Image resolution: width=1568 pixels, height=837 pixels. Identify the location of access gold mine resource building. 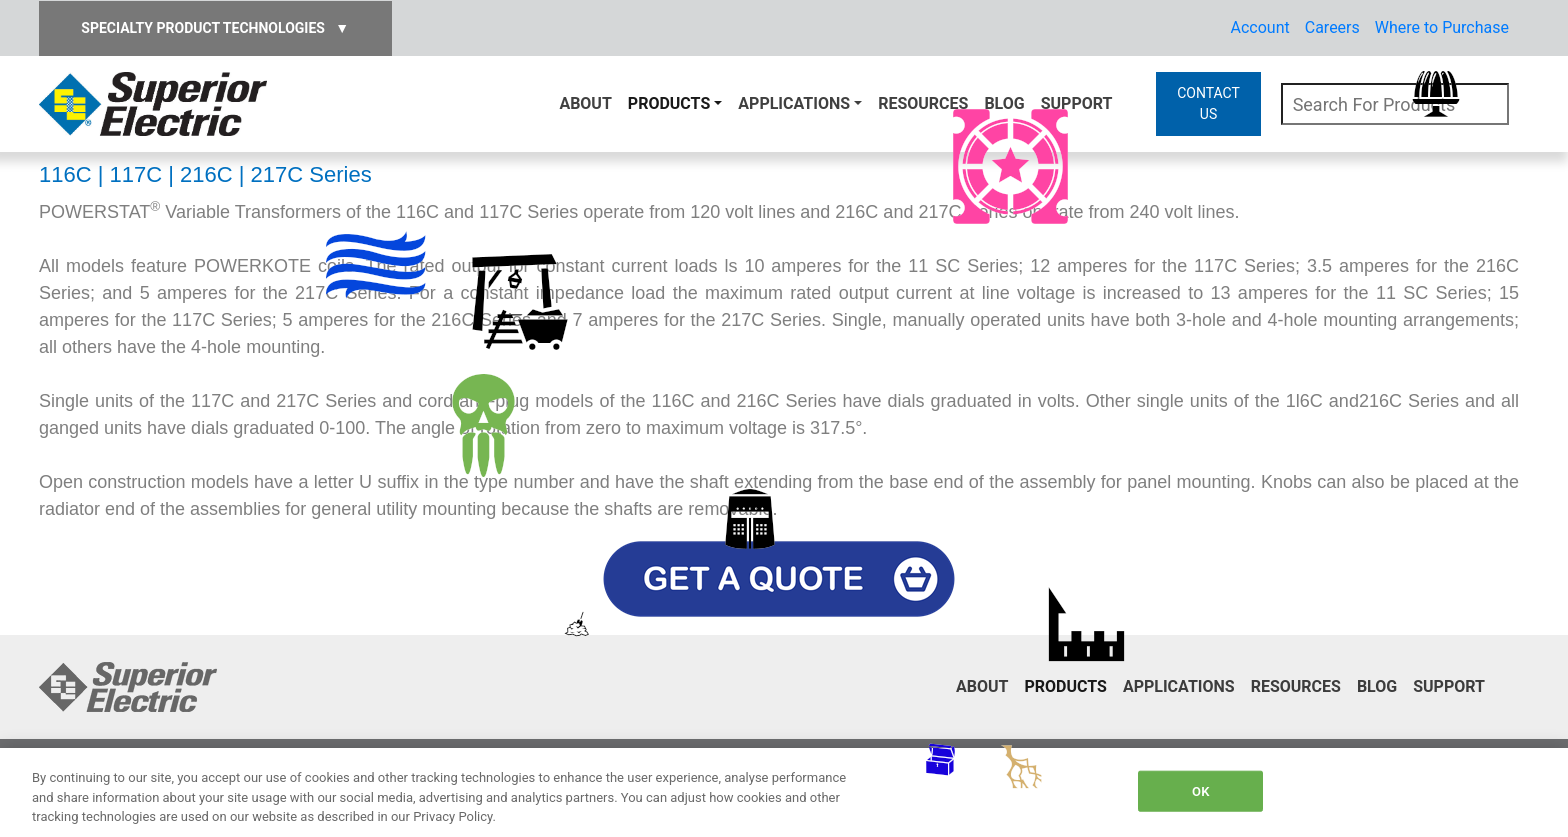
(520, 302).